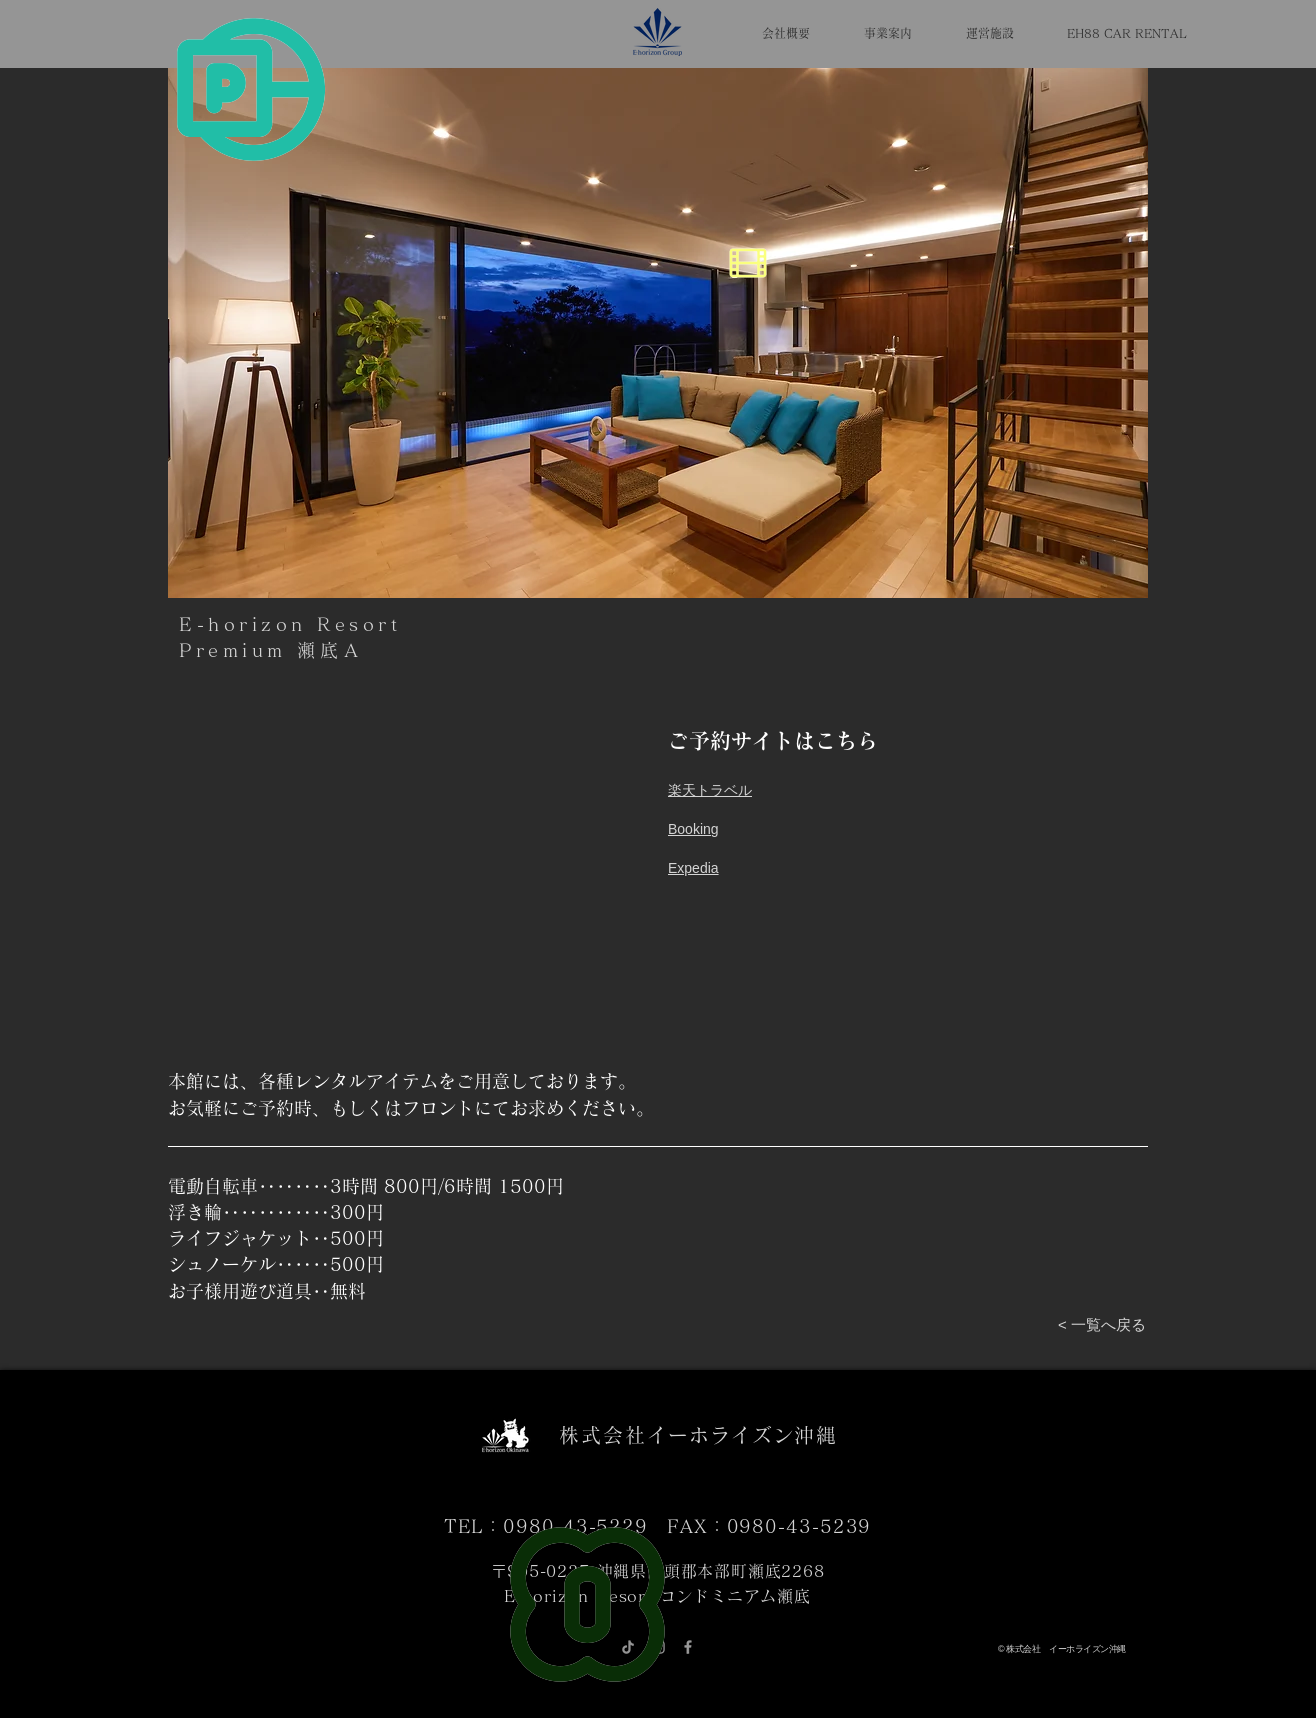  I want to click on view video or film content, so click(748, 263).